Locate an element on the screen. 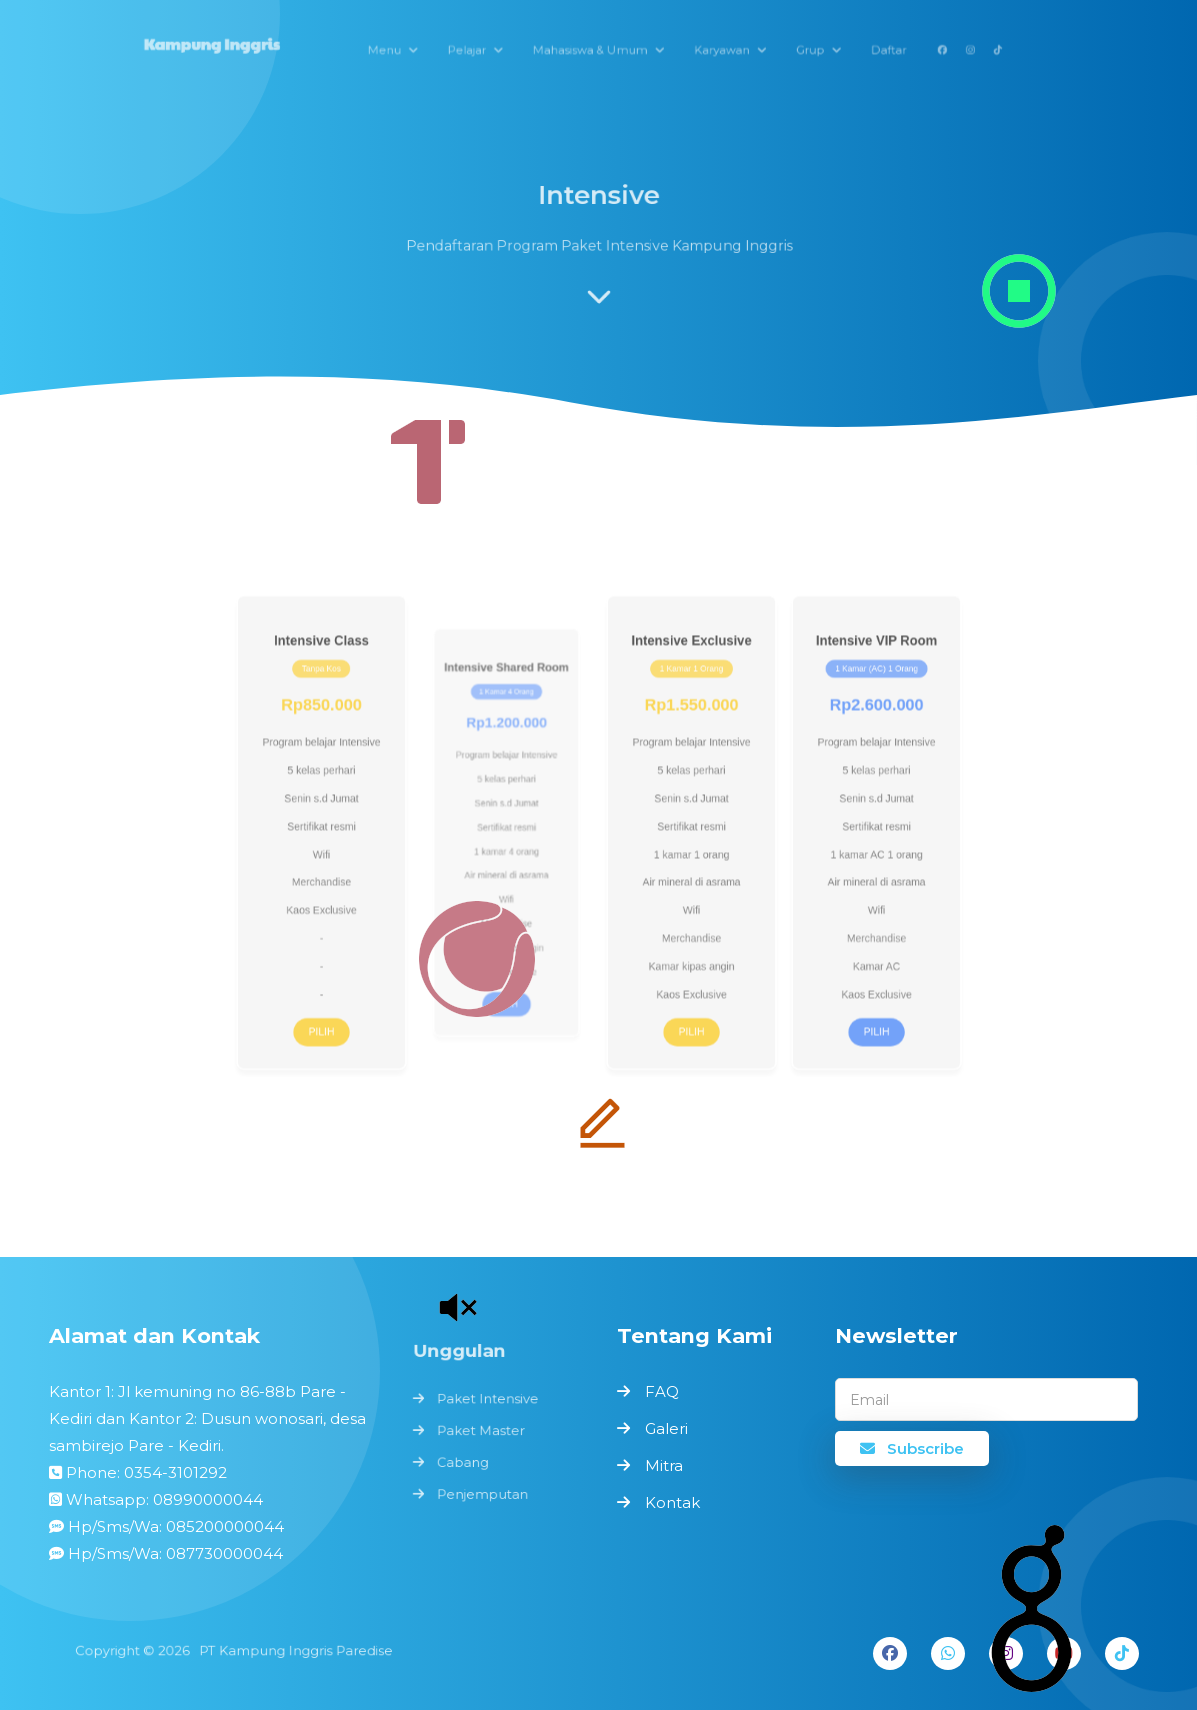 The image size is (1197, 1710). access design or creative tools is located at coordinates (429, 460).